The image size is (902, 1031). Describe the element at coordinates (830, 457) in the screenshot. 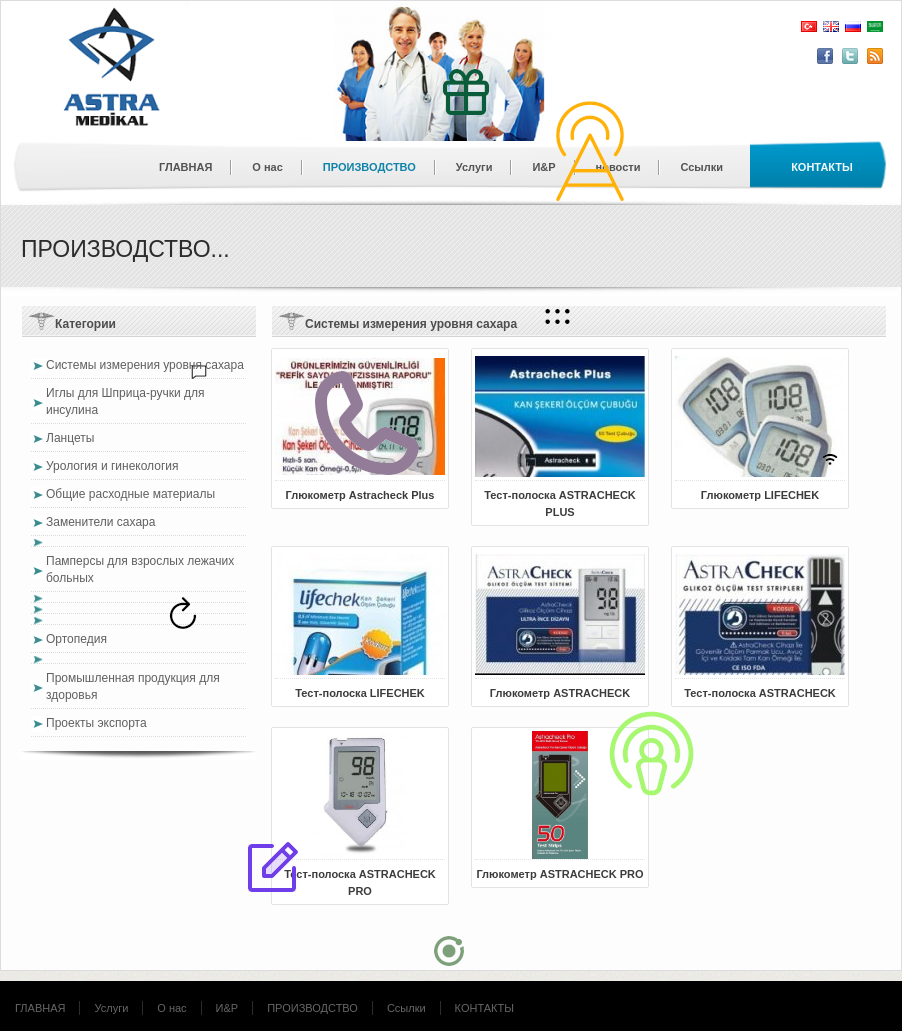

I see `indicates medium wifi signal strength` at that location.